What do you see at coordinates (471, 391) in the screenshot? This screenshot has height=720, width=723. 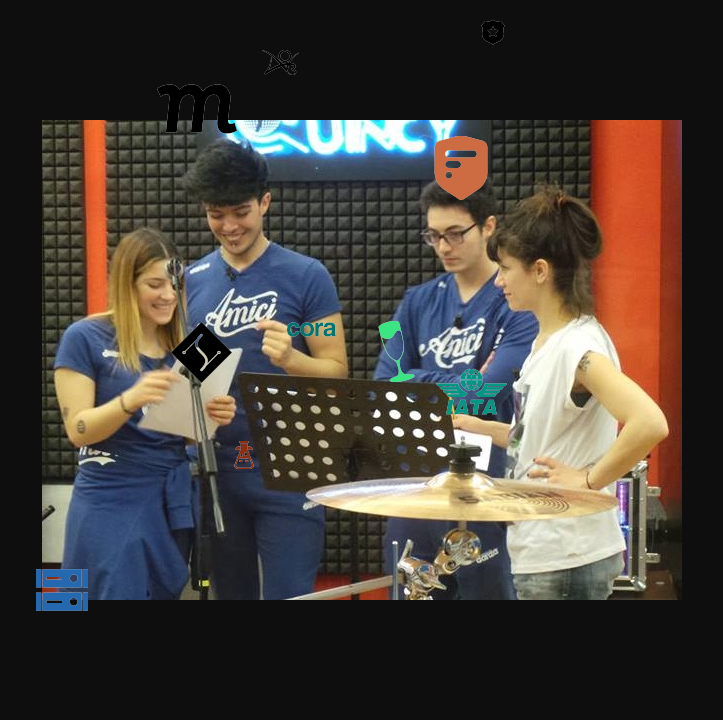 I see `international air transport association logo` at bounding box center [471, 391].